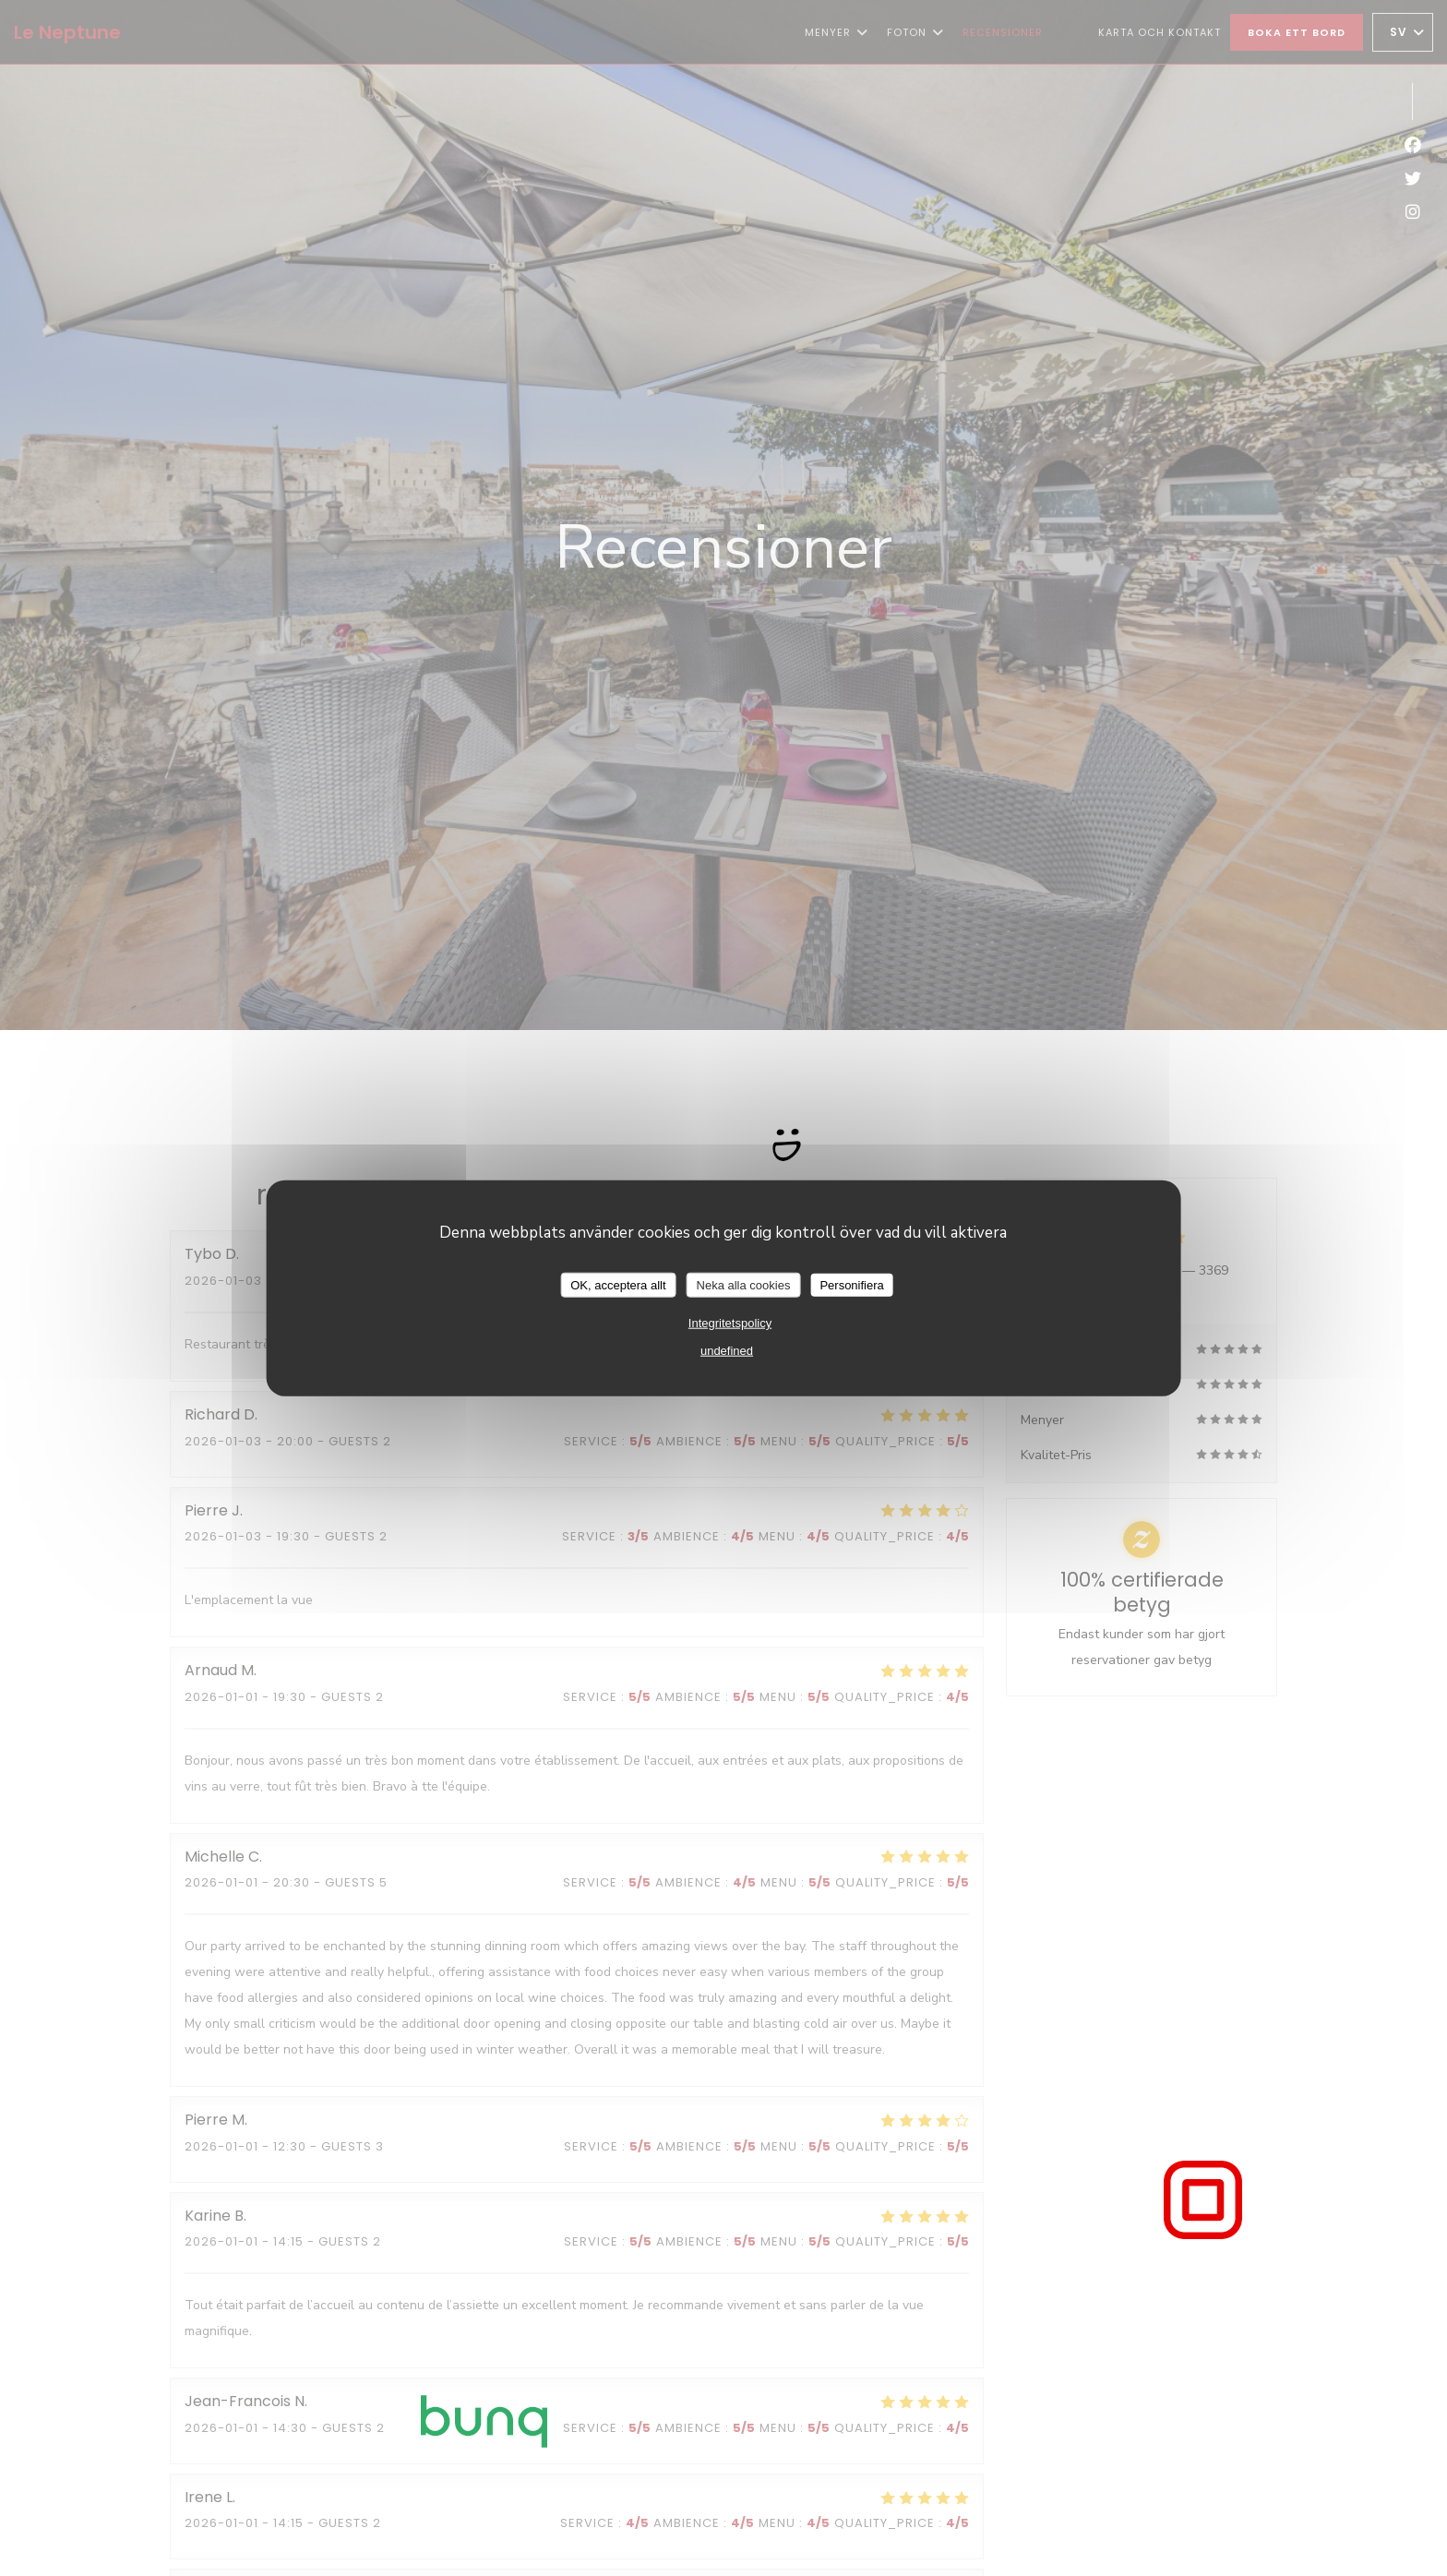 This screenshot has width=1447, height=2576. Describe the element at coordinates (786, 1144) in the screenshot. I see `open SmugMug photo sharing app` at that location.